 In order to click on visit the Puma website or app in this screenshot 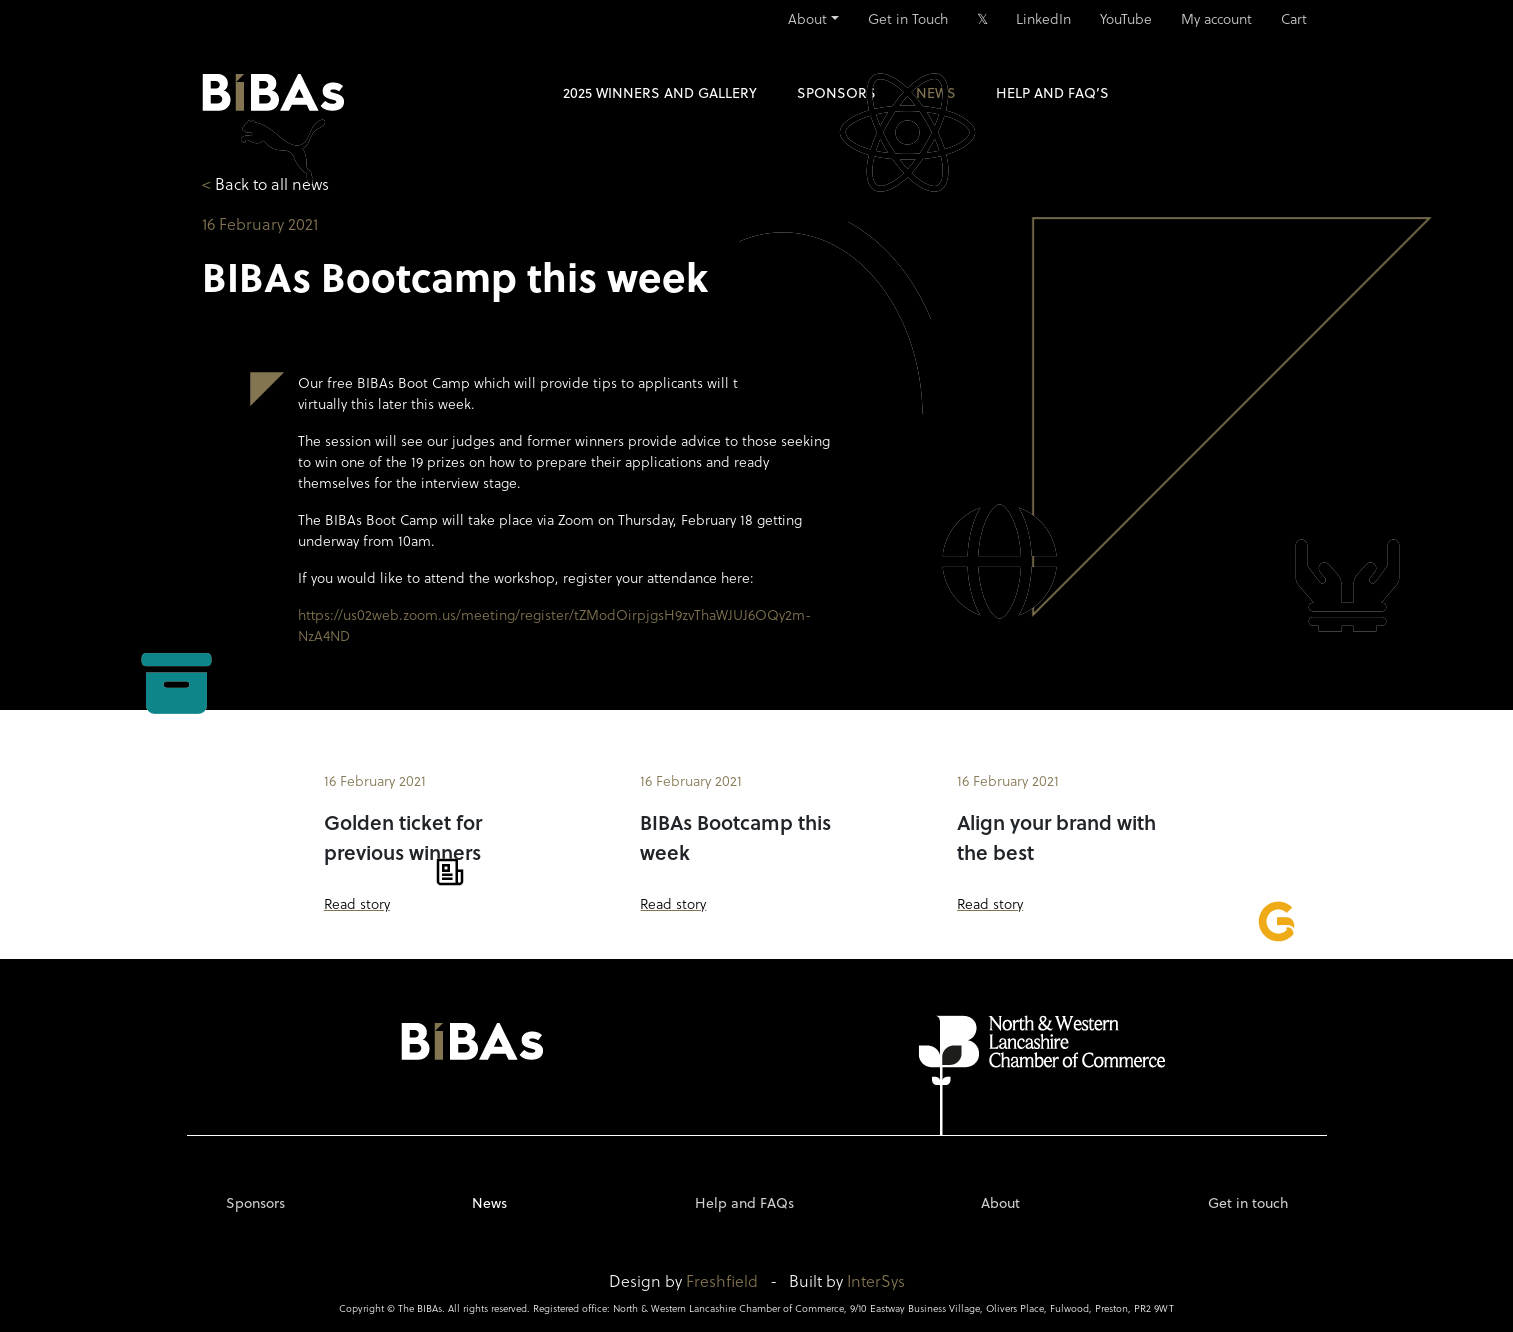, I will do `click(283, 152)`.